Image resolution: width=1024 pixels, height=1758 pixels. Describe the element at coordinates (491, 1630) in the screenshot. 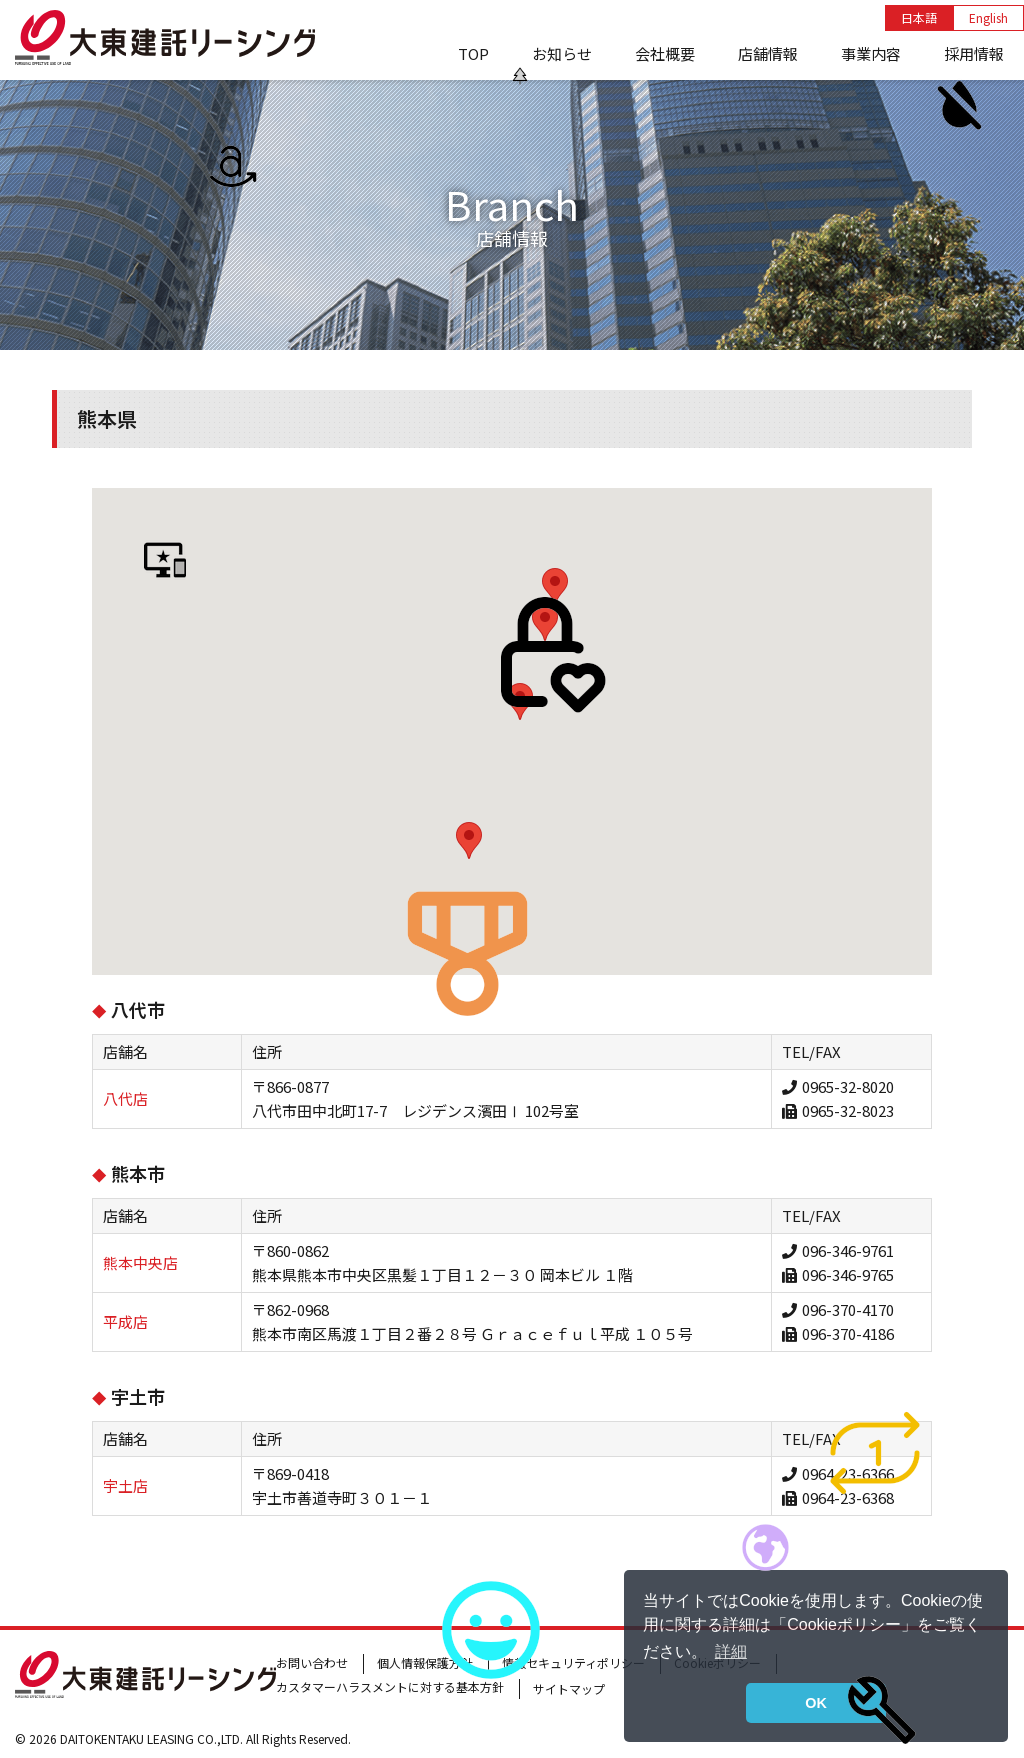

I see `add an emoji or reaction to a message` at that location.